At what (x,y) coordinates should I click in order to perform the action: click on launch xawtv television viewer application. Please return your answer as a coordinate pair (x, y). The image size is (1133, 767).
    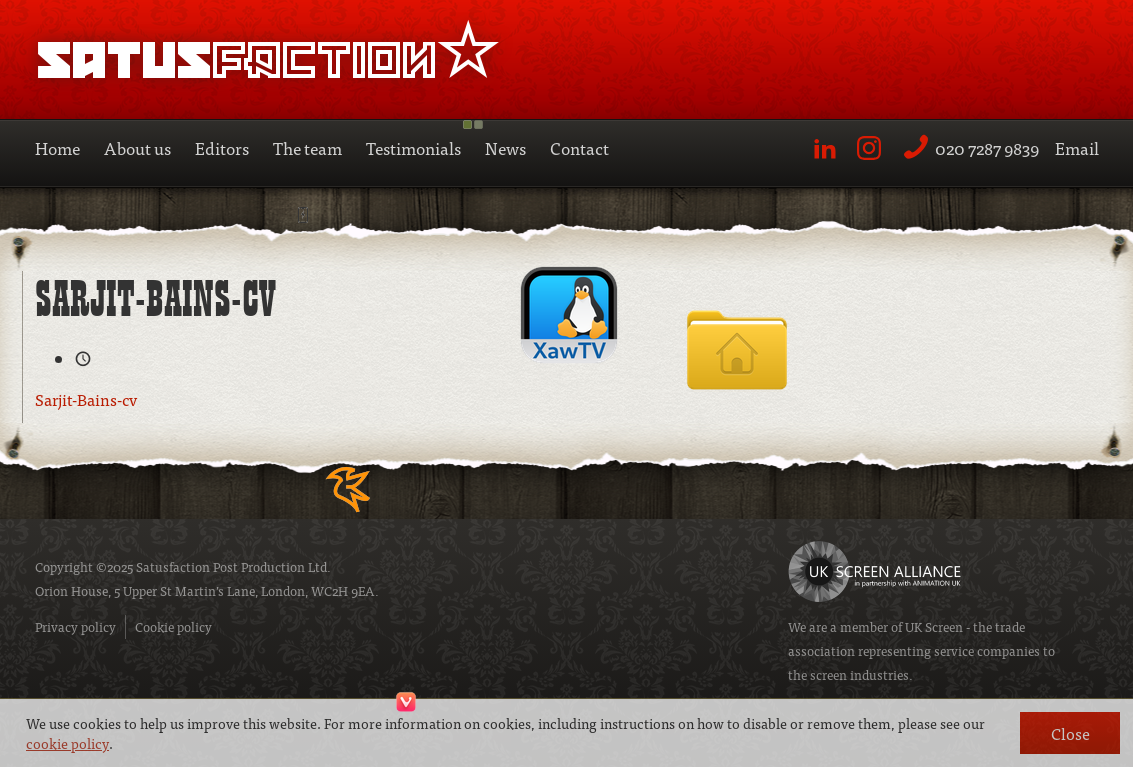
    Looking at the image, I should click on (569, 315).